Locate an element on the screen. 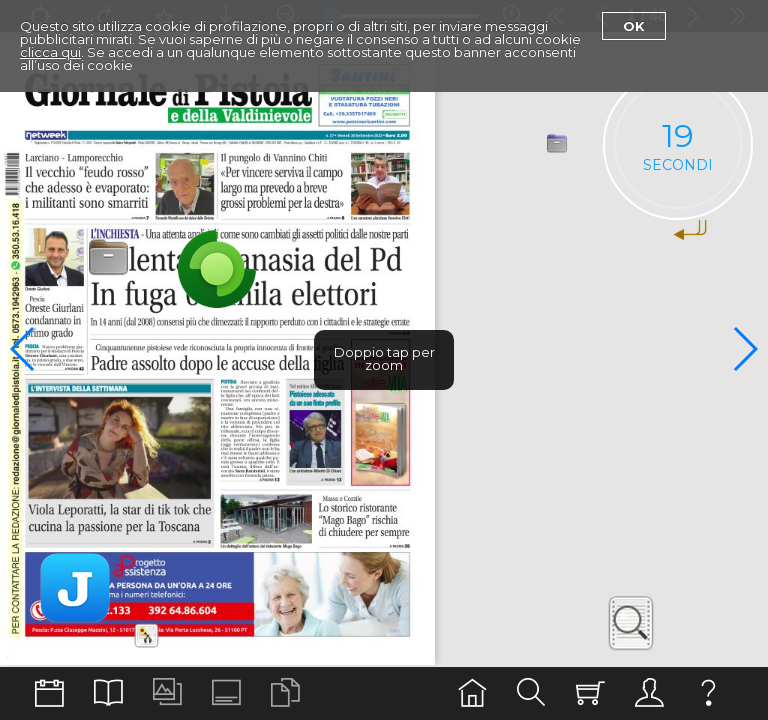 This screenshot has width=768, height=720. open Joplin note-taking app is located at coordinates (75, 588).